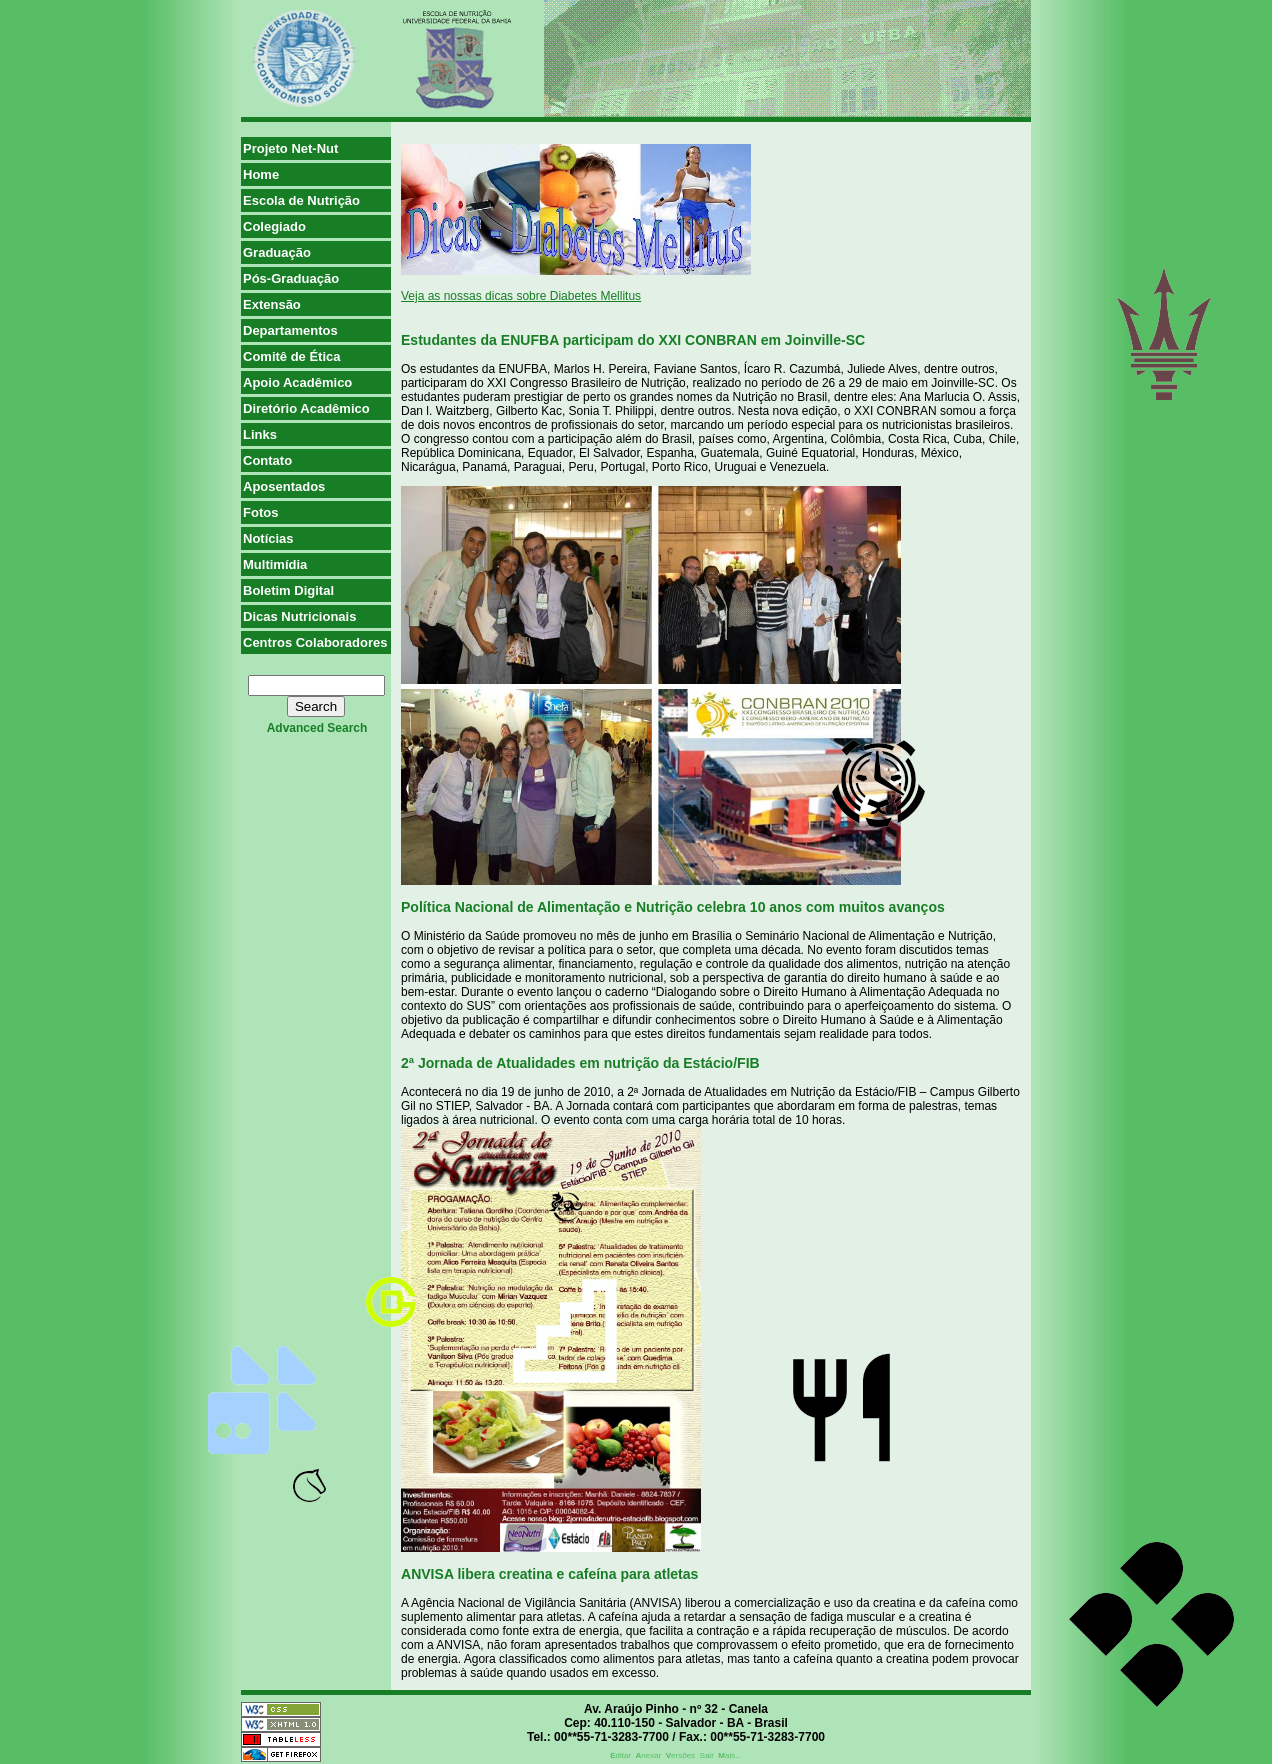  What do you see at coordinates (565, 1331) in the screenshot?
I see `indicates stairs or stairway access` at bounding box center [565, 1331].